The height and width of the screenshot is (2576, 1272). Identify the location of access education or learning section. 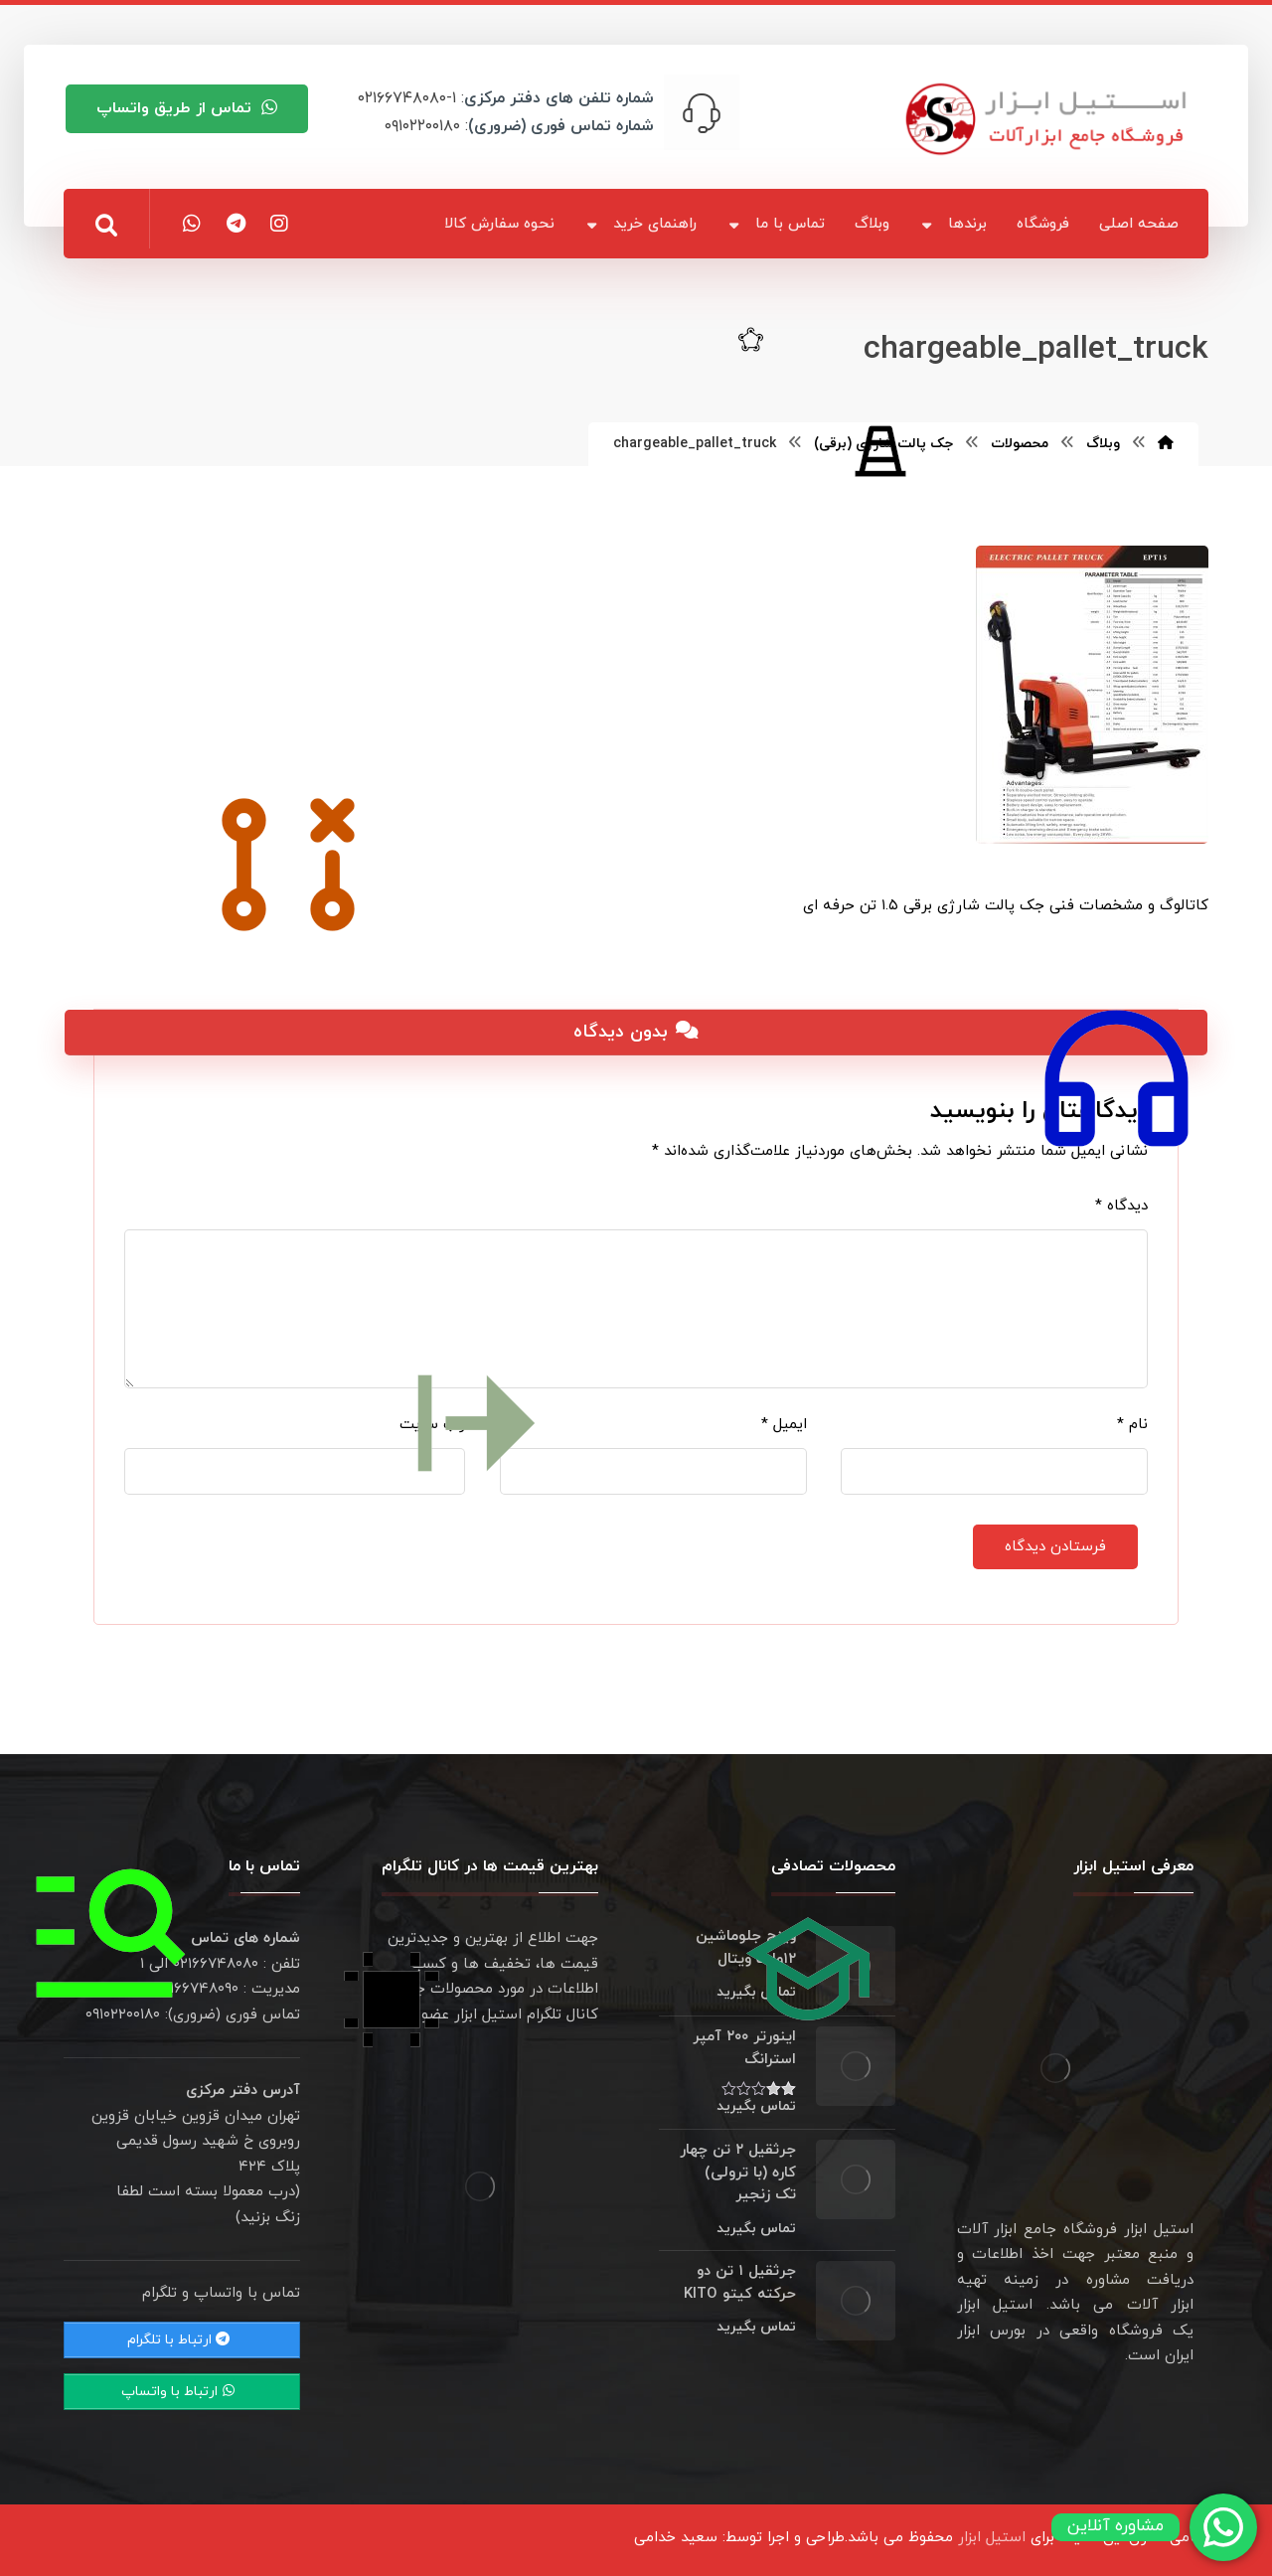
(808, 1969).